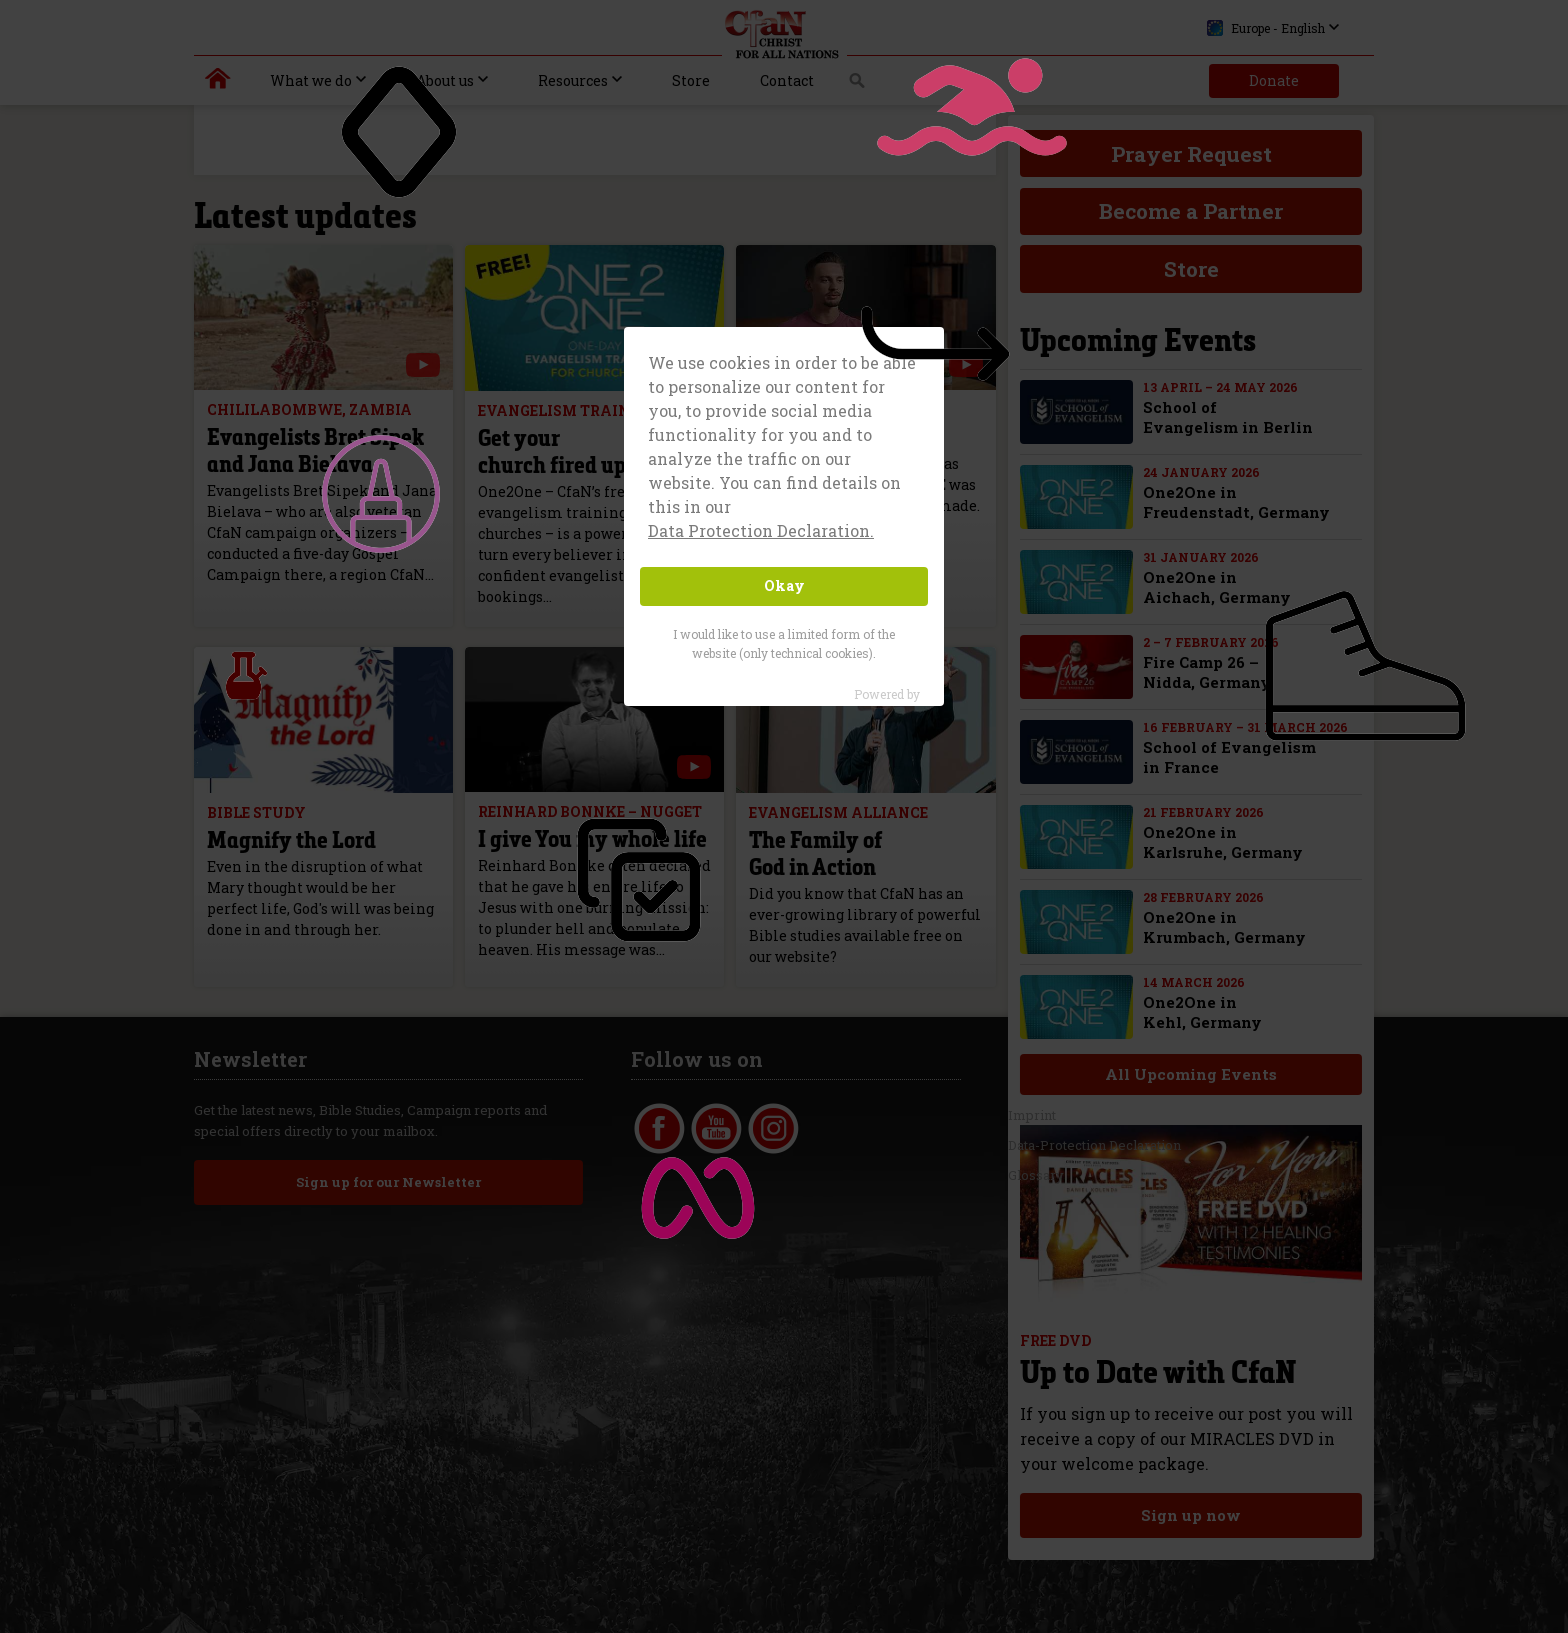 The height and width of the screenshot is (1633, 1568). What do you see at coordinates (243, 675) in the screenshot?
I see `access cannabis or smoking-related content` at bounding box center [243, 675].